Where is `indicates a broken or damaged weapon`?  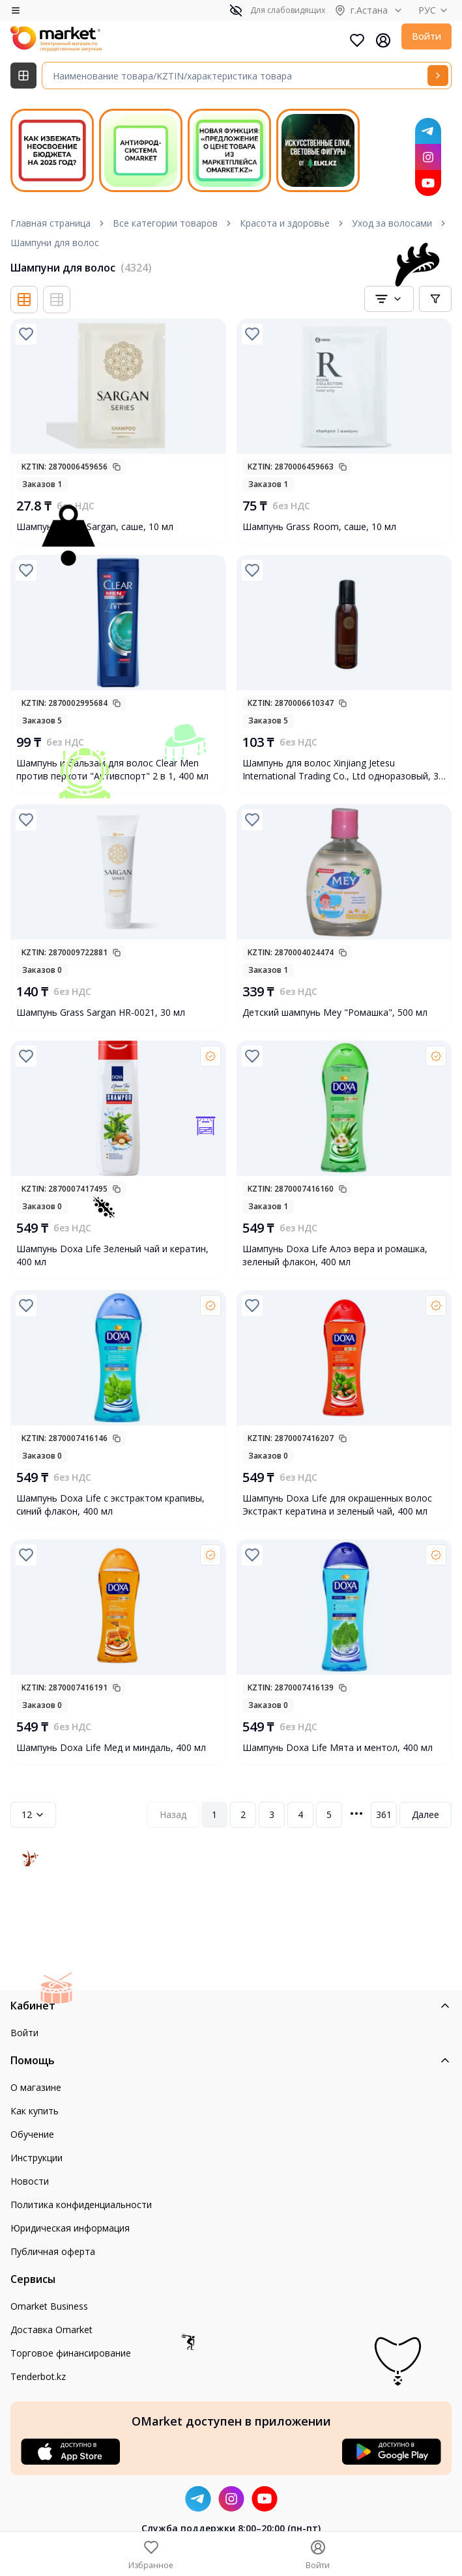
indicates a broken or damaged weapon is located at coordinates (30, 1858).